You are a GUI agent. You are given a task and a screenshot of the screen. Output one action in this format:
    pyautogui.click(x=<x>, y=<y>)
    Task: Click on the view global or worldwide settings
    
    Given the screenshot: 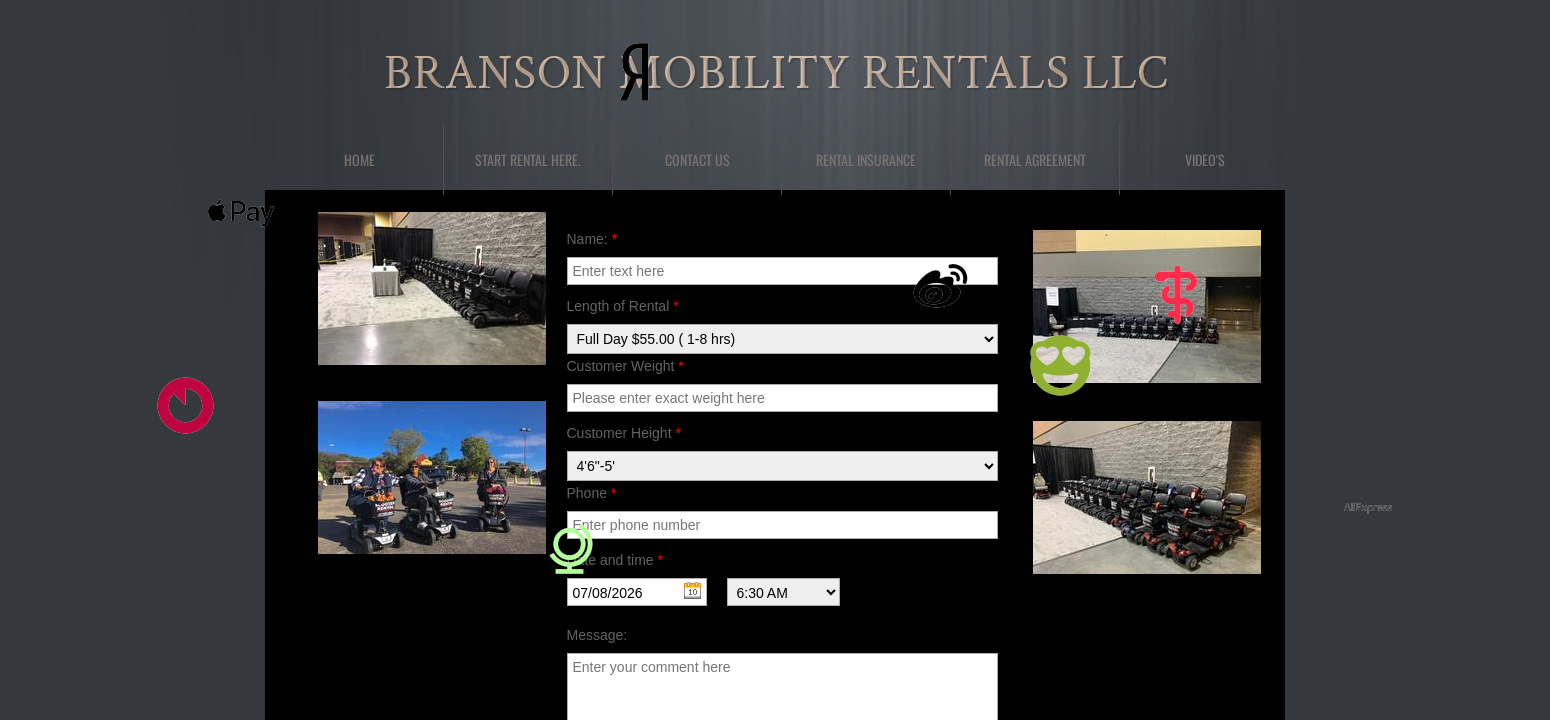 What is the action you would take?
    pyautogui.click(x=569, y=548)
    